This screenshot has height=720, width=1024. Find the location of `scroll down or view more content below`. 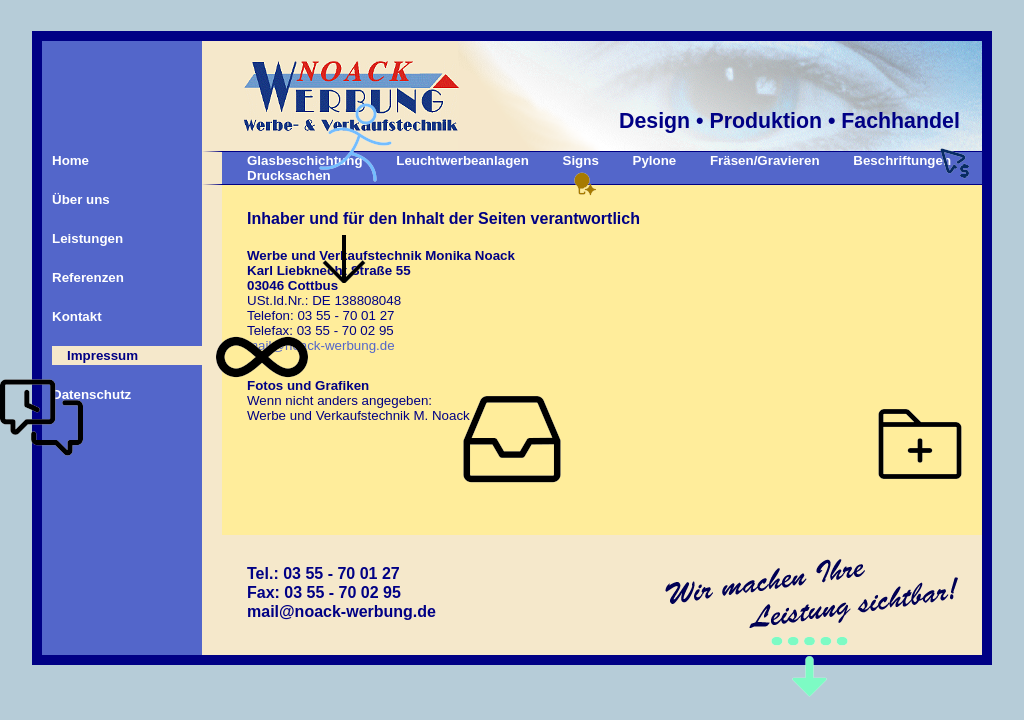

scroll down or view more content below is located at coordinates (342, 259).